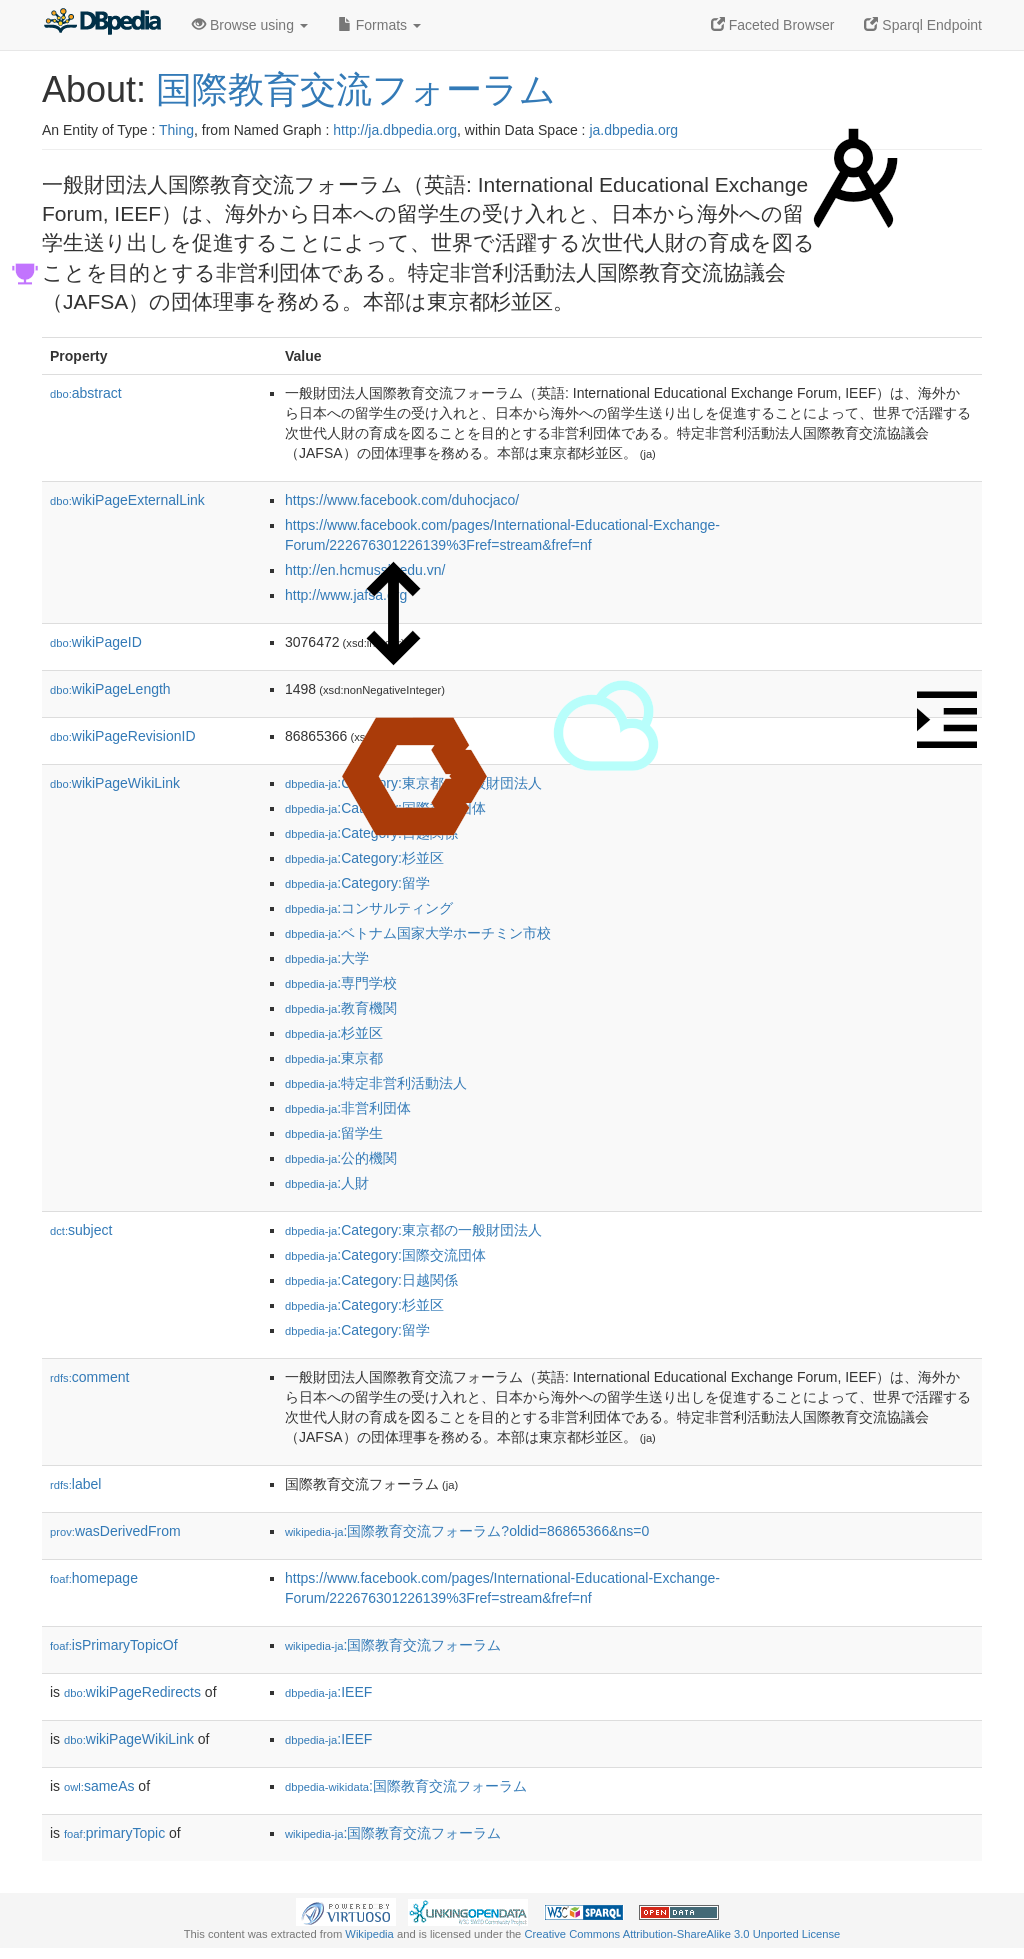 Image resolution: width=1024 pixels, height=1959 pixels. I want to click on view achievements or awards, so click(25, 274).